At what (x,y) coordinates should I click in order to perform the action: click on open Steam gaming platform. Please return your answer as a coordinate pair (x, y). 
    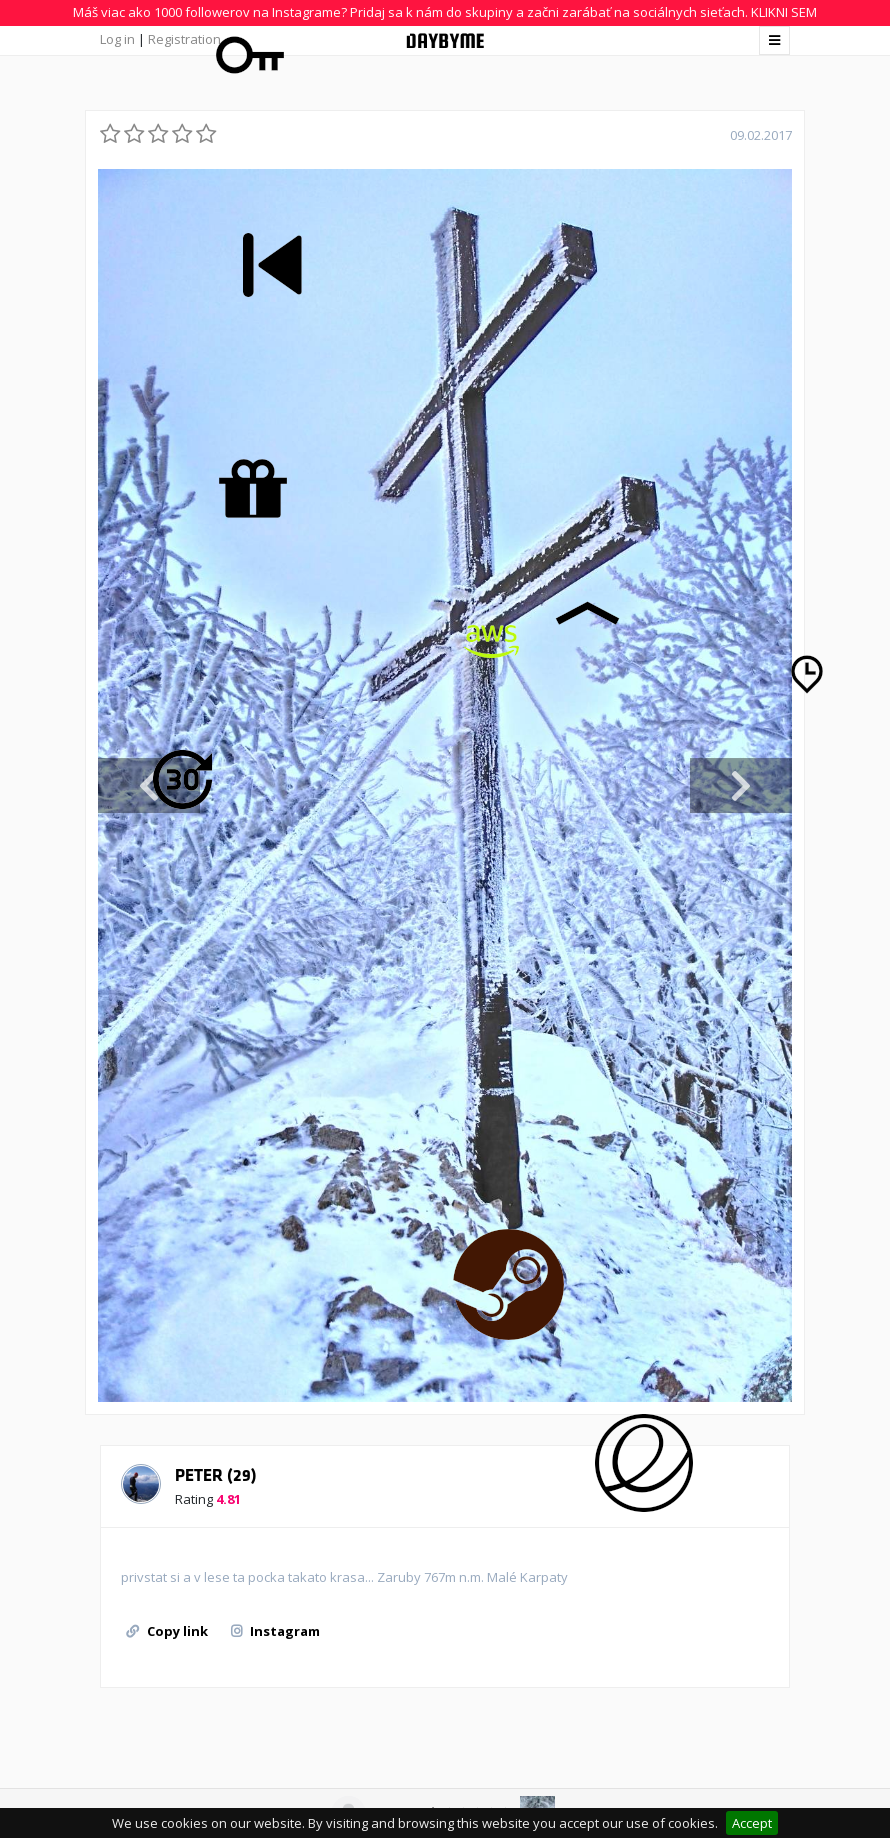
    Looking at the image, I should click on (508, 1284).